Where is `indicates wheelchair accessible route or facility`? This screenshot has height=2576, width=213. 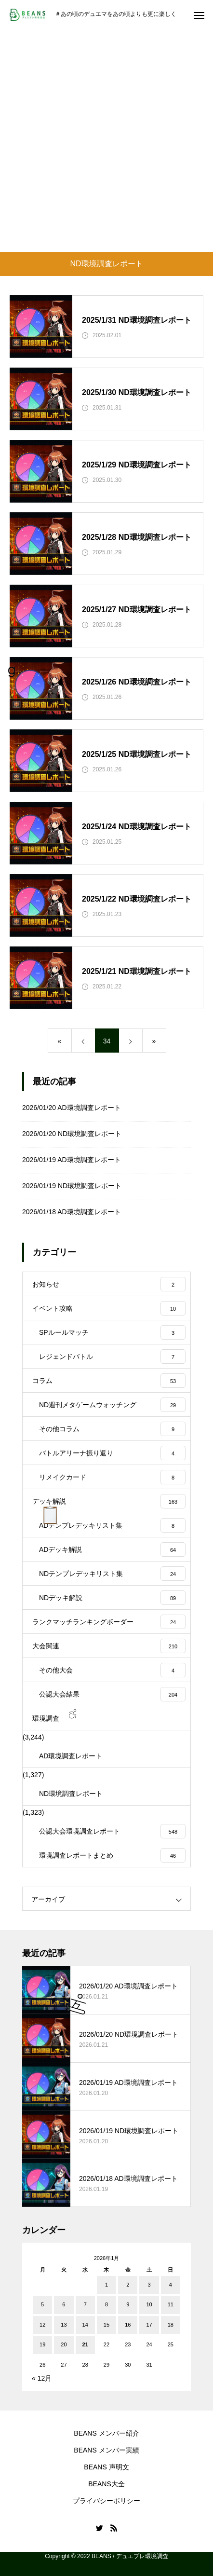
indicates wheelchair accessible route or facility is located at coordinates (73, 1714).